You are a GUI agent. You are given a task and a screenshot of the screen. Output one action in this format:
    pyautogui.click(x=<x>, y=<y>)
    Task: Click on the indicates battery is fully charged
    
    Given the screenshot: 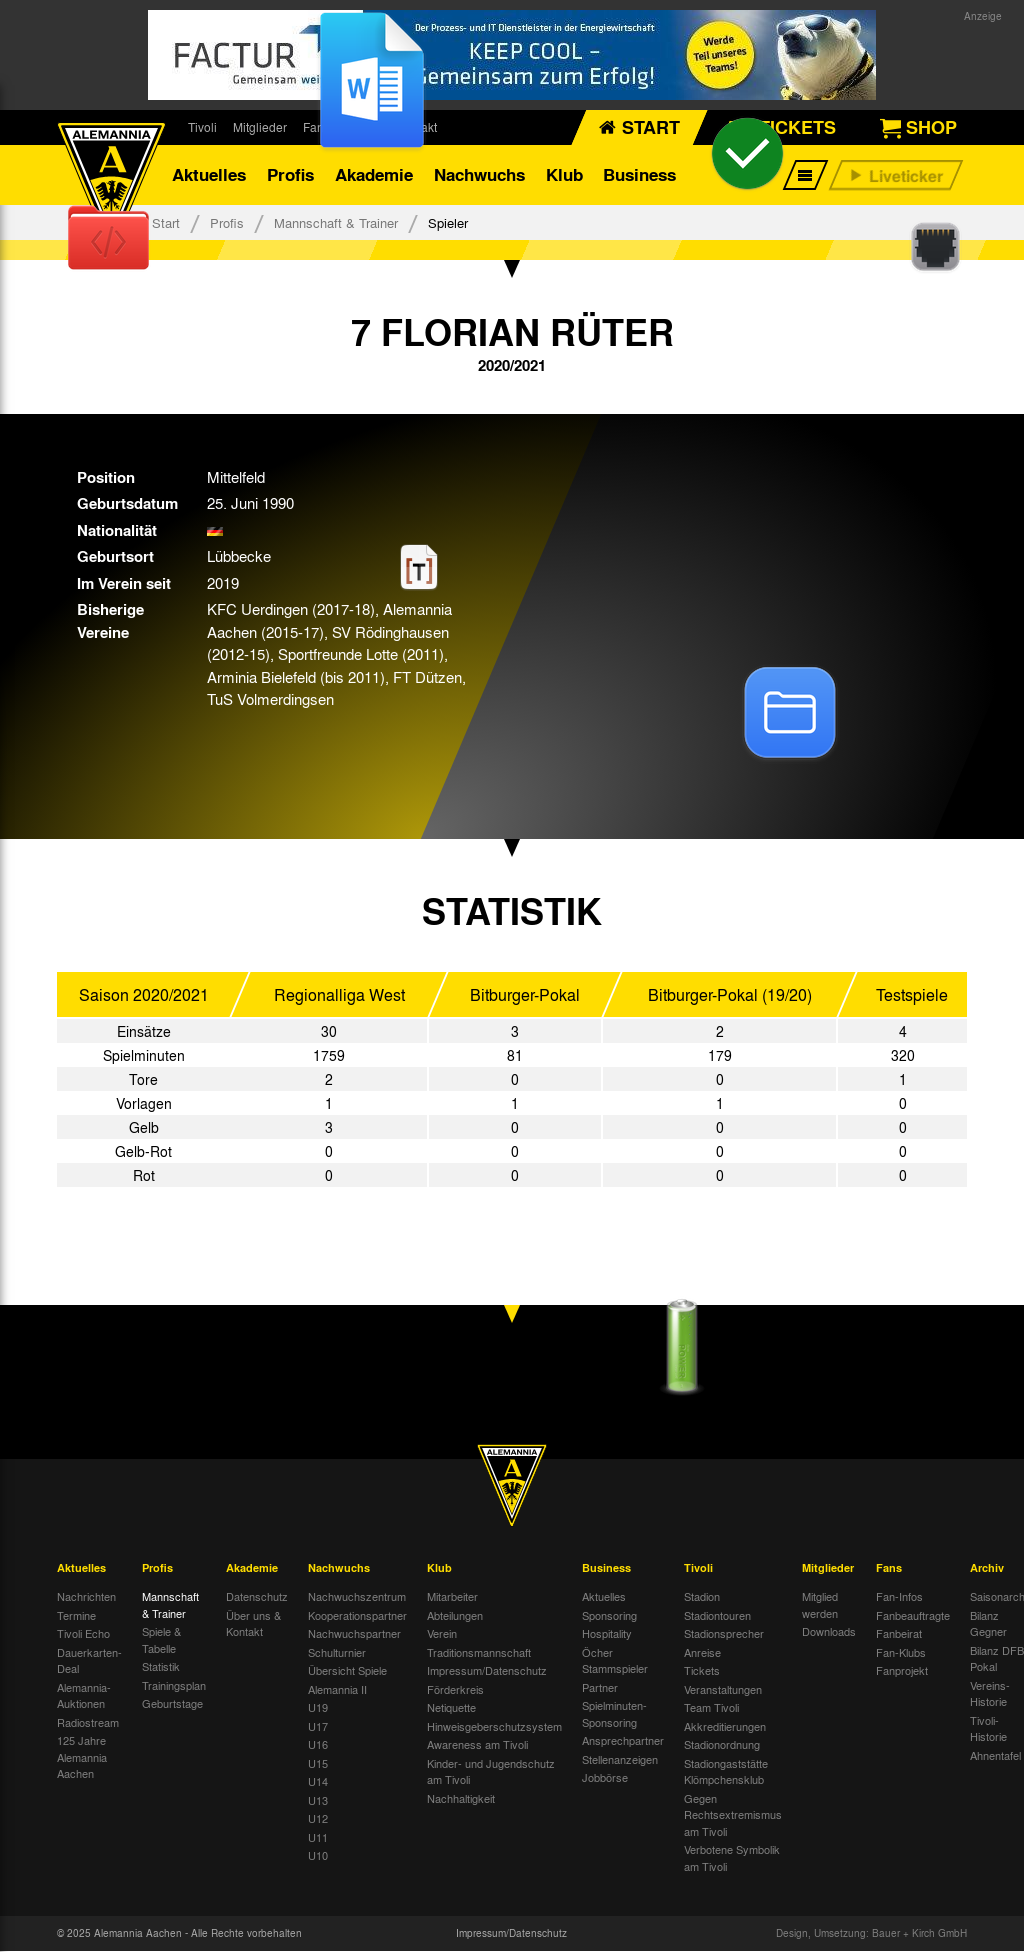 What is the action you would take?
    pyautogui.click(x=682, y=1348)
    